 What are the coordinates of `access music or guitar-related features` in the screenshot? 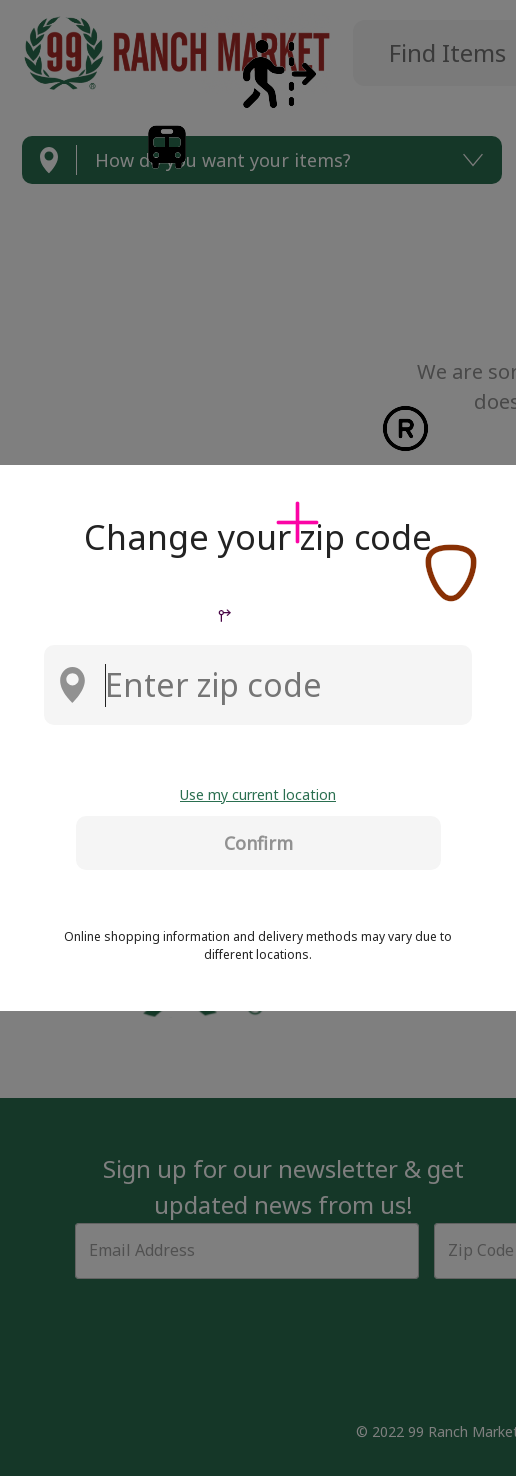 It's located at (451, 573).